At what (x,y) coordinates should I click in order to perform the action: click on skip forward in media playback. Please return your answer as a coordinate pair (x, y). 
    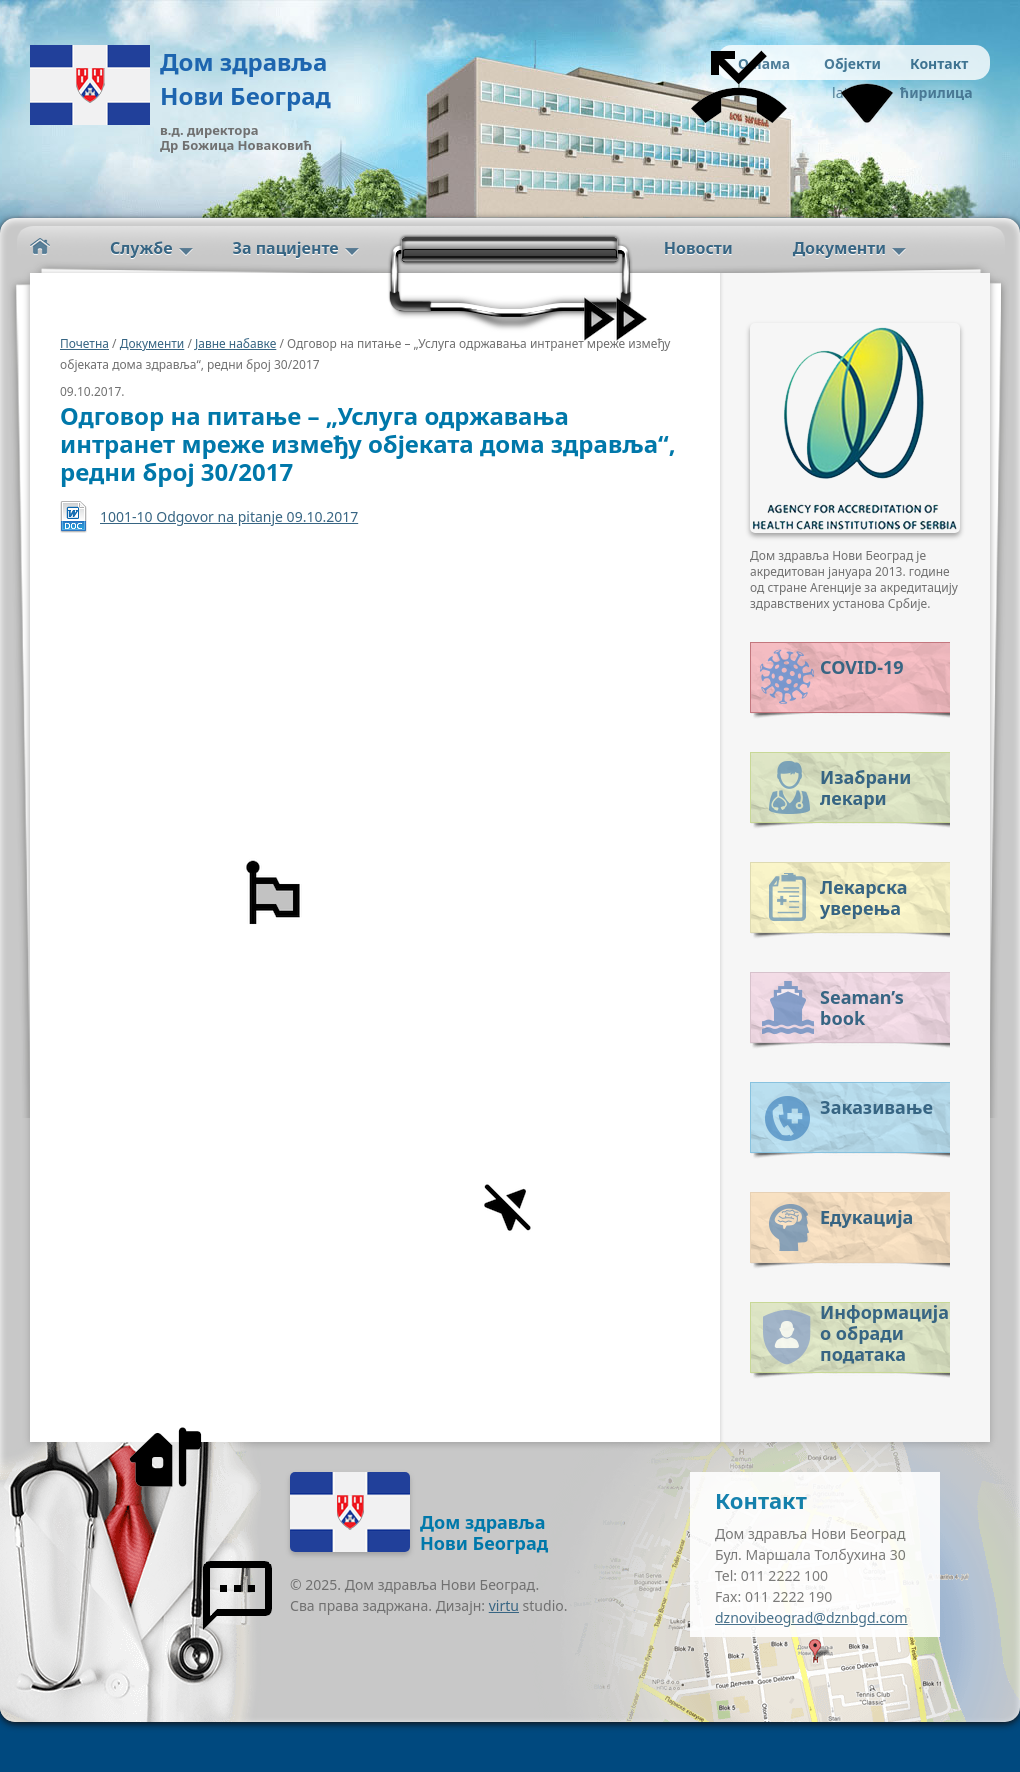
    Looking at the image, I should click on (613, 319).